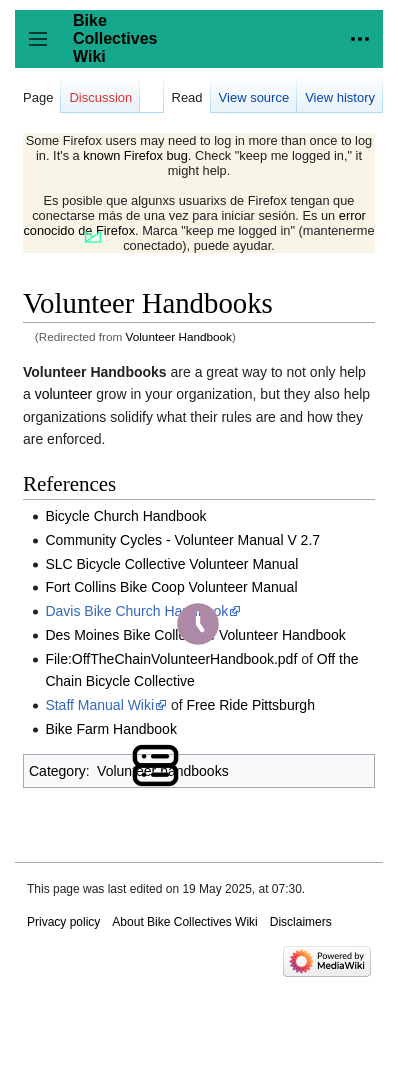 Image resolution: width=398 pixels, height=1065 pixels. What do you see at coordinates (155, 765) in the screenshot?
I see `view server status` at bounding box center [155, 765].